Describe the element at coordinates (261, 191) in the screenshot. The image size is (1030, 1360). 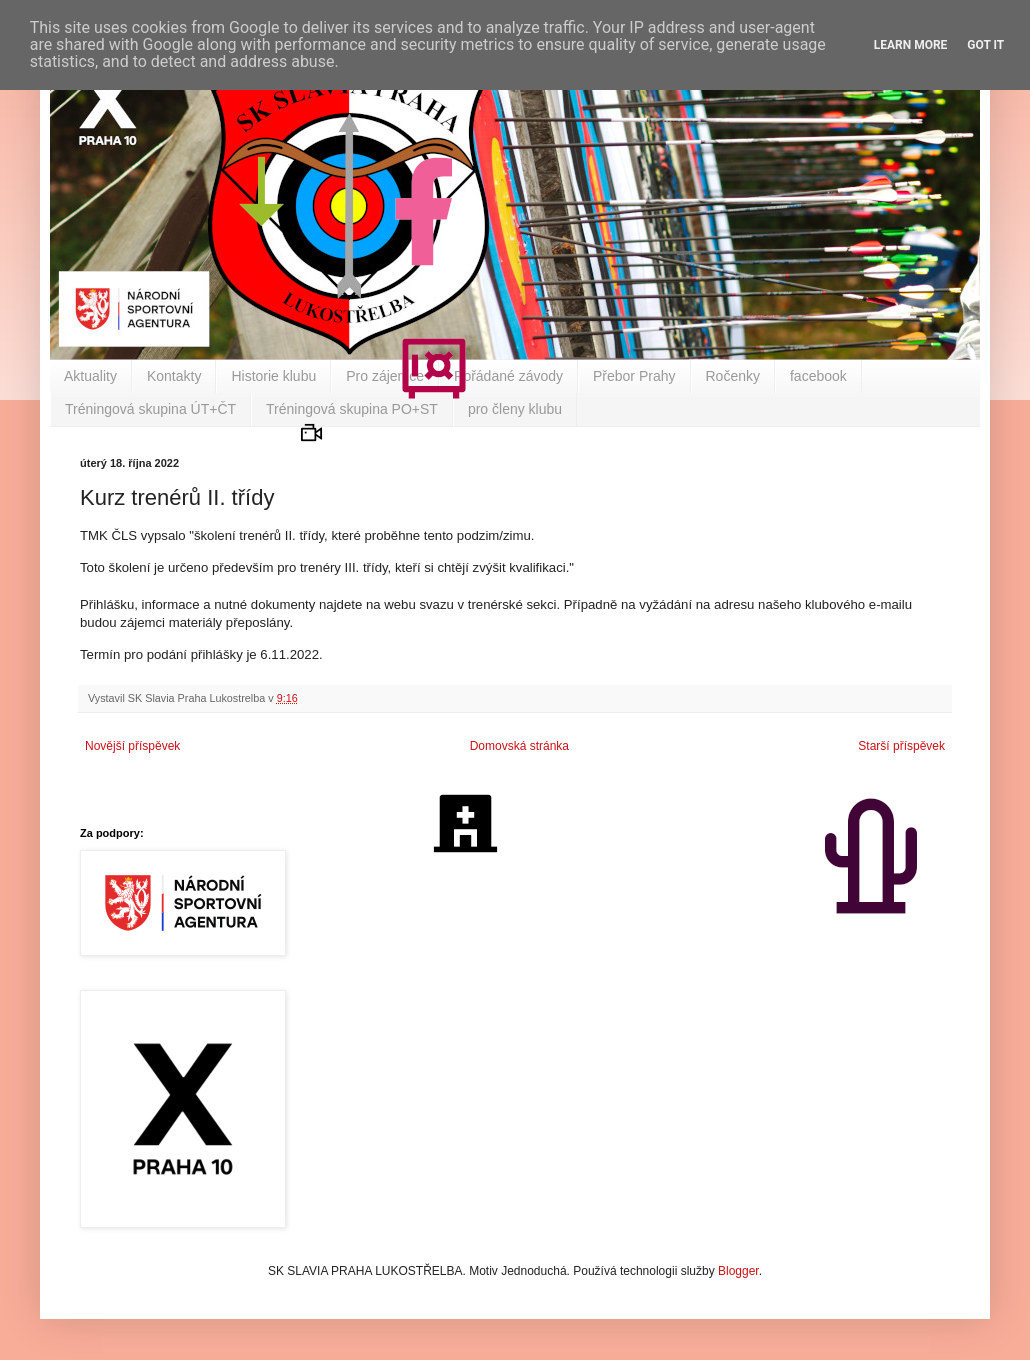
I see `scroll down or view more content` at that location.